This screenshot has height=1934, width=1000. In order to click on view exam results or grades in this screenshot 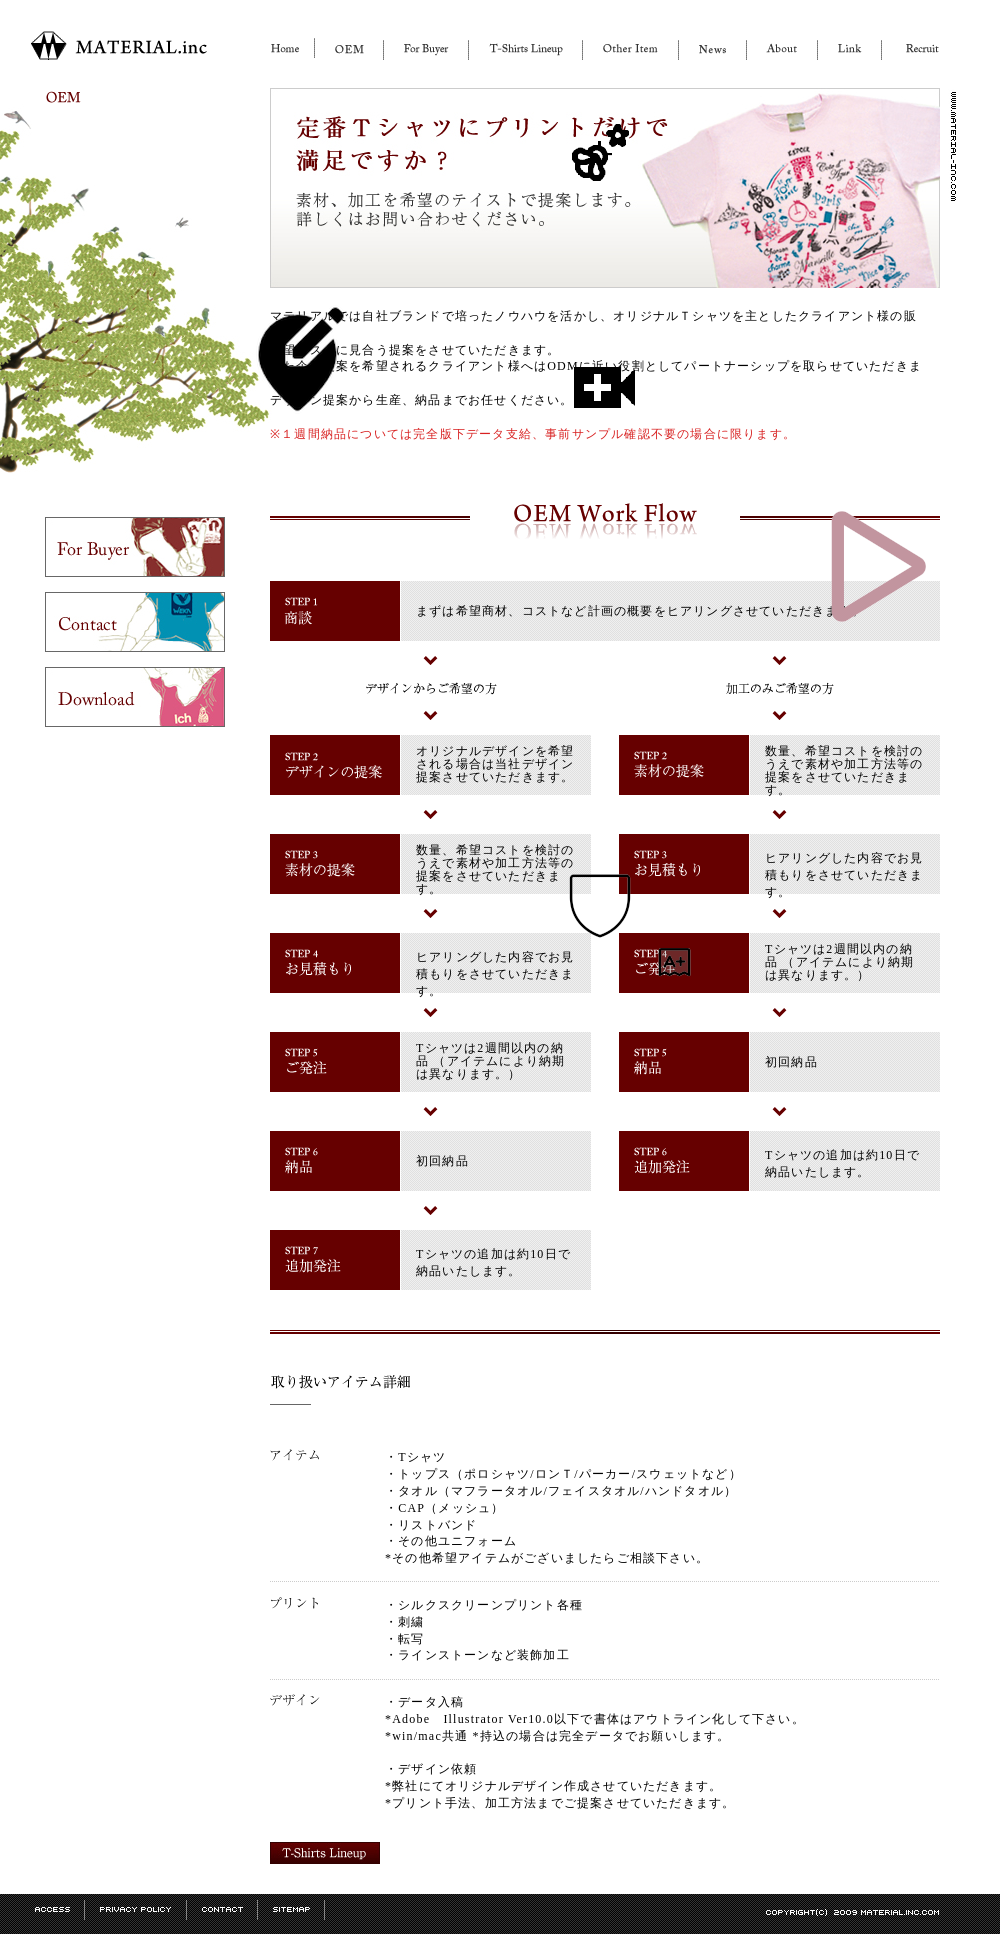, I will do `click(674, 961)`.